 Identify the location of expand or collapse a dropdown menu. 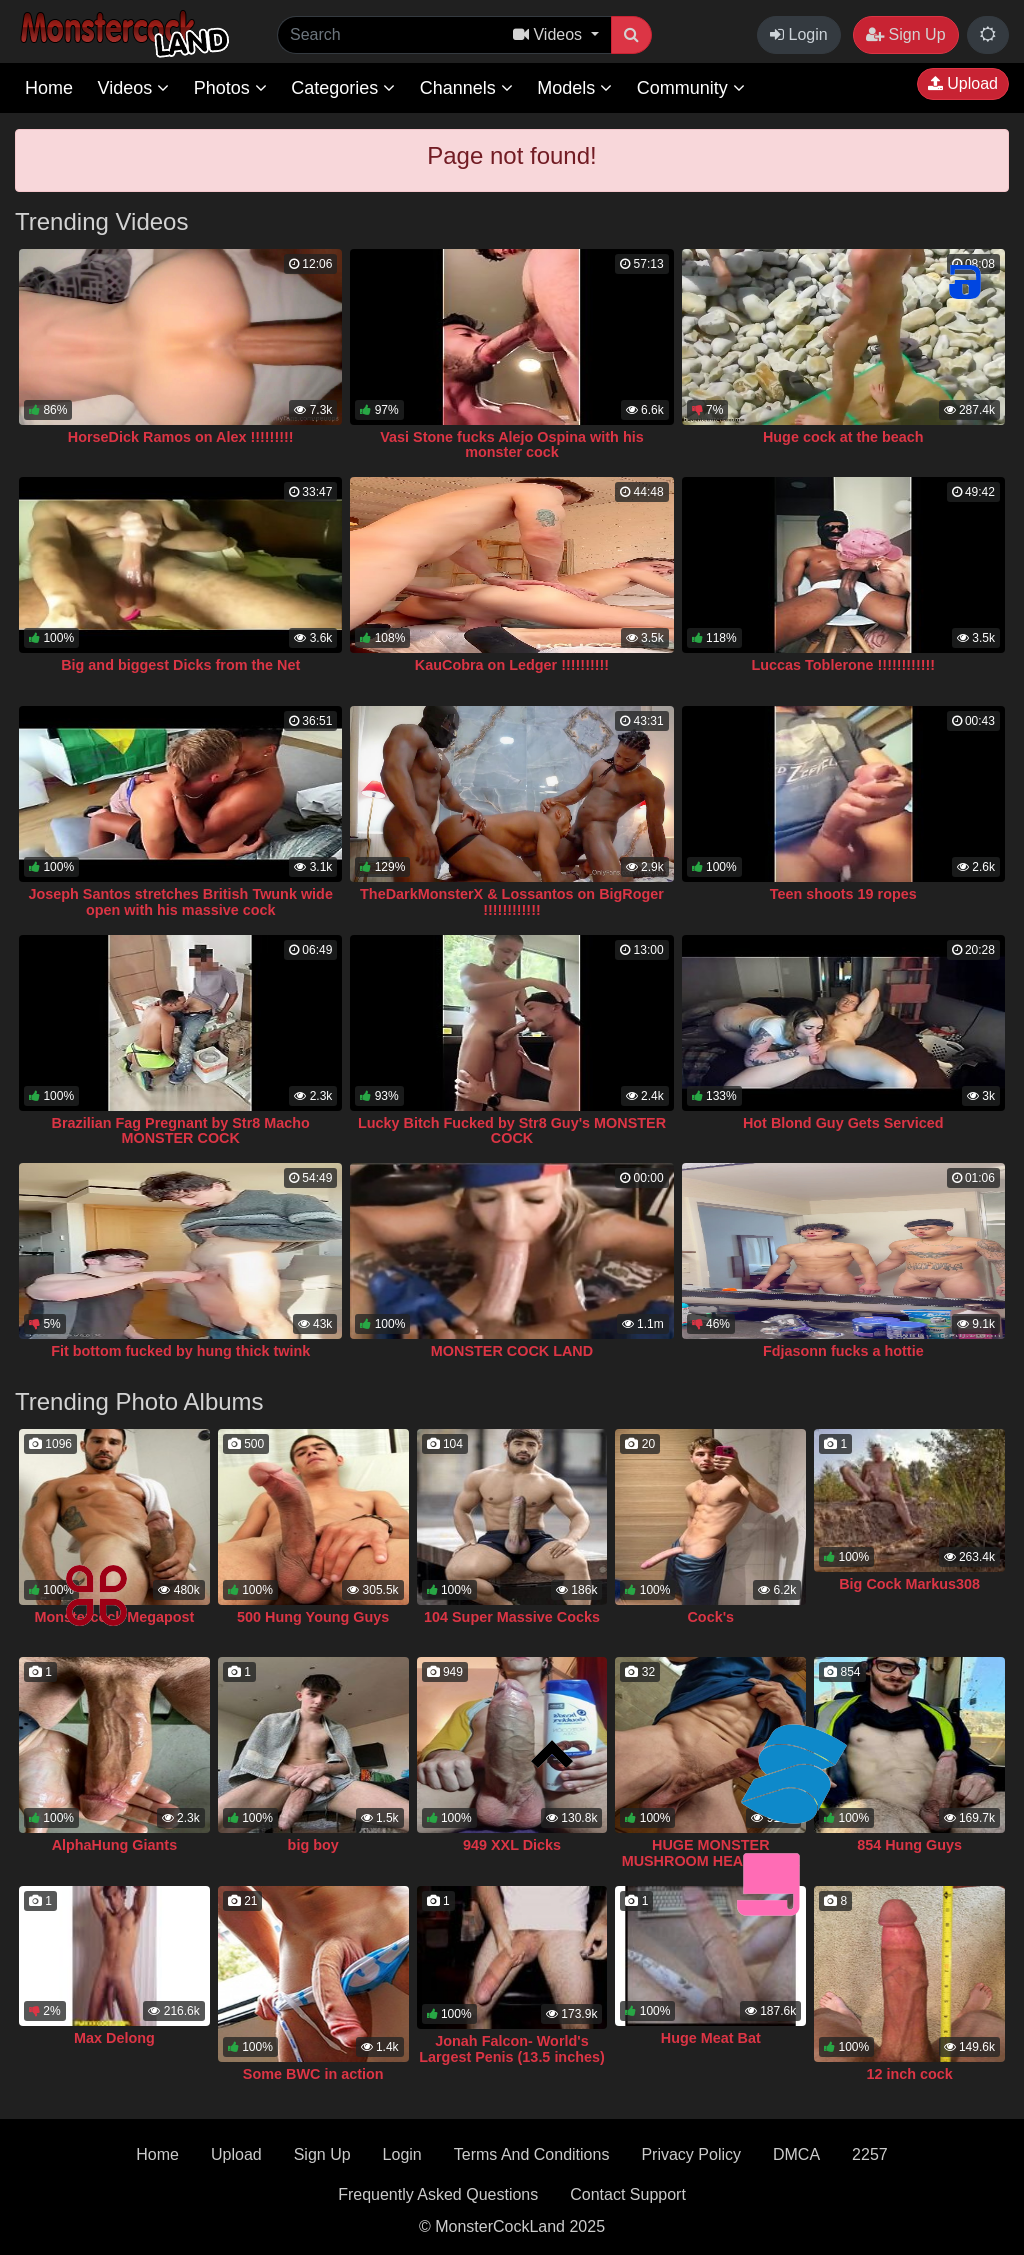
(552, 1755).